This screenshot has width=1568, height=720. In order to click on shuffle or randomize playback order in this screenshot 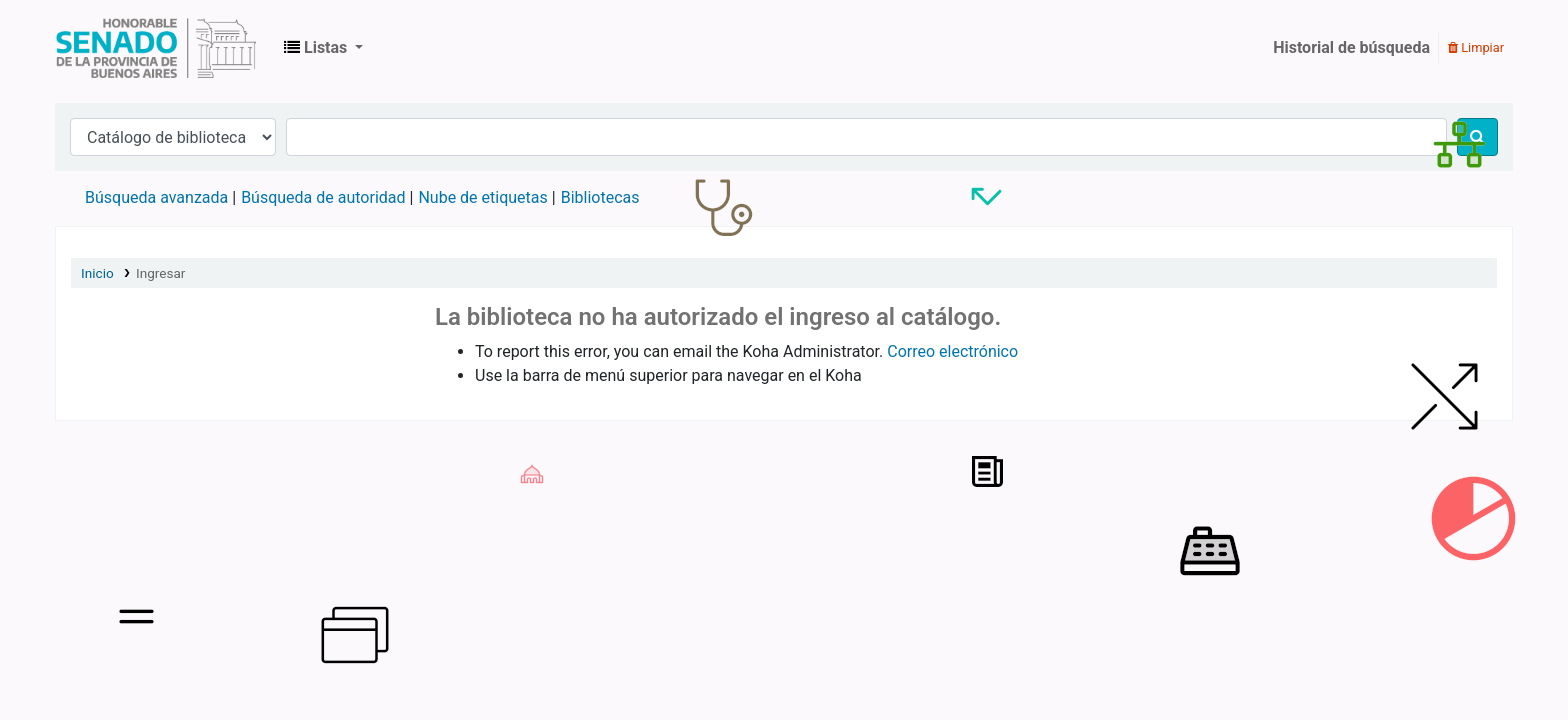, I will do `click(1444, 396)`.